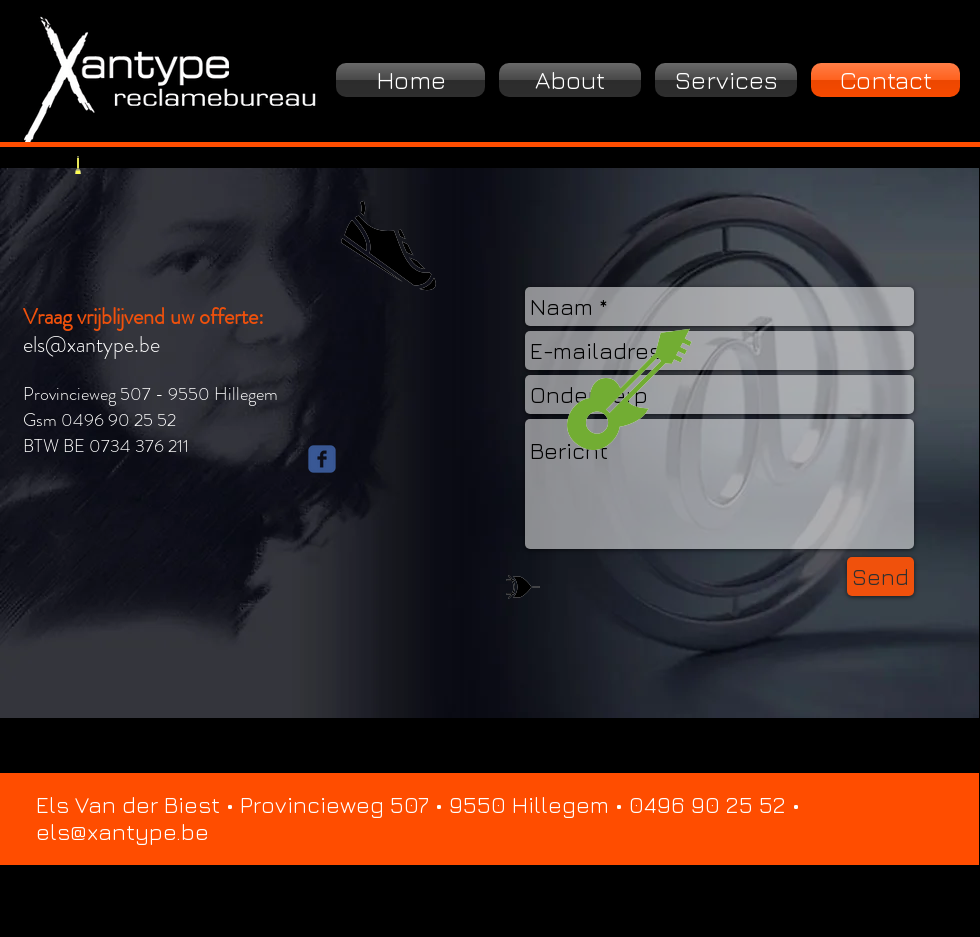 The width and height of the screenshot is (980, 937). I want to click on represents an XOR logic gate in a circuit diagram, so click(523, 587).